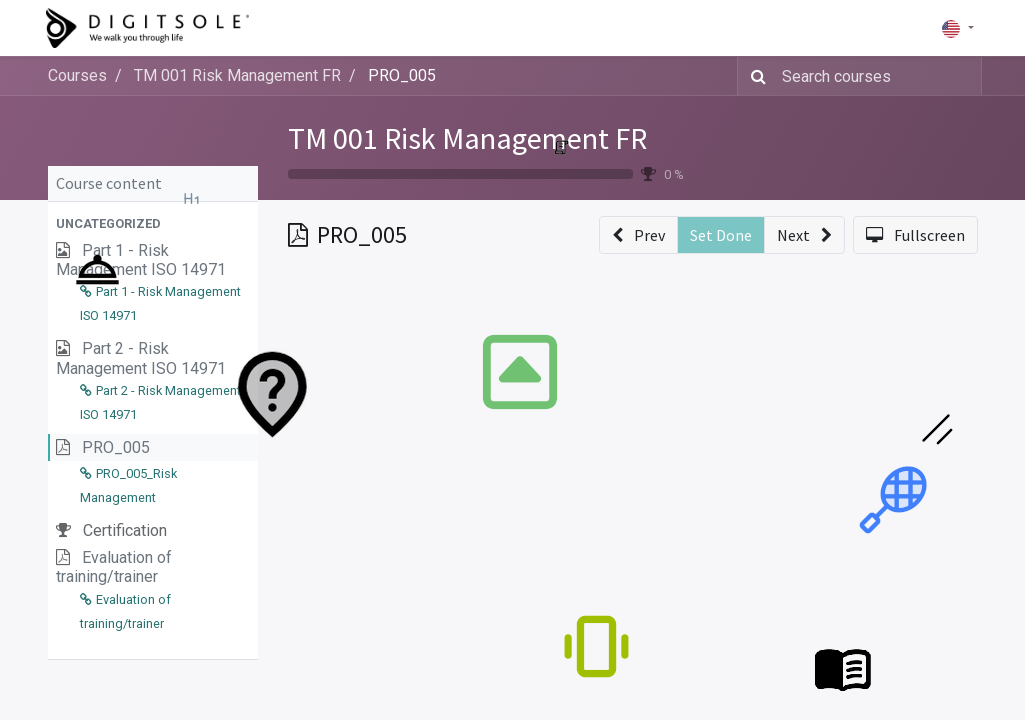  I want to click on enable vibrate mode on your device, so click(596, 646).